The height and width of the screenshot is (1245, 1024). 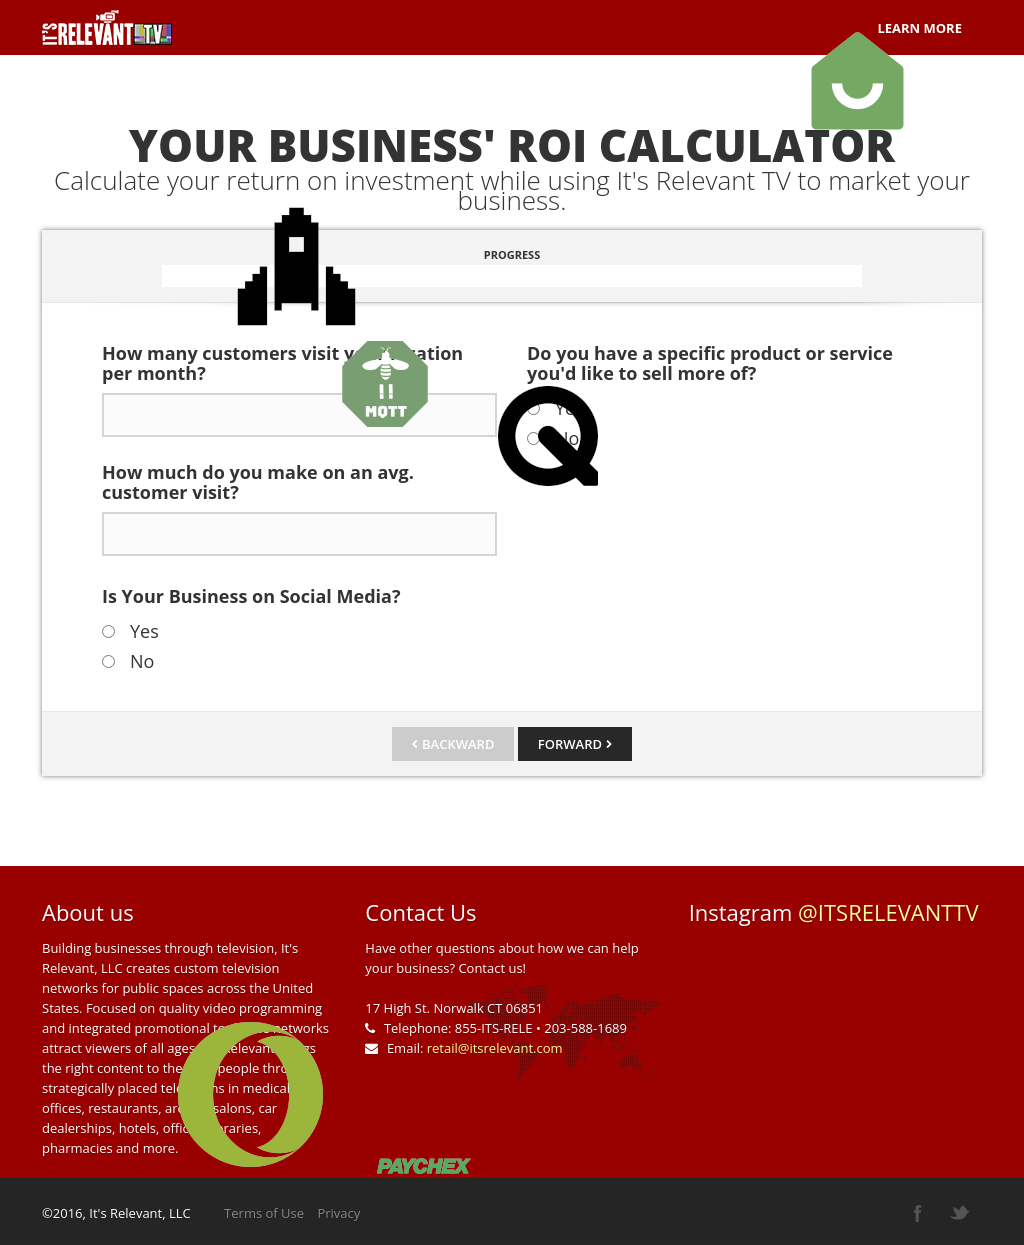 What do you see at coordinates (424, 1166) in the screenshot?
I see `access Paychex payroll services` at bounding box center [424, 1166].